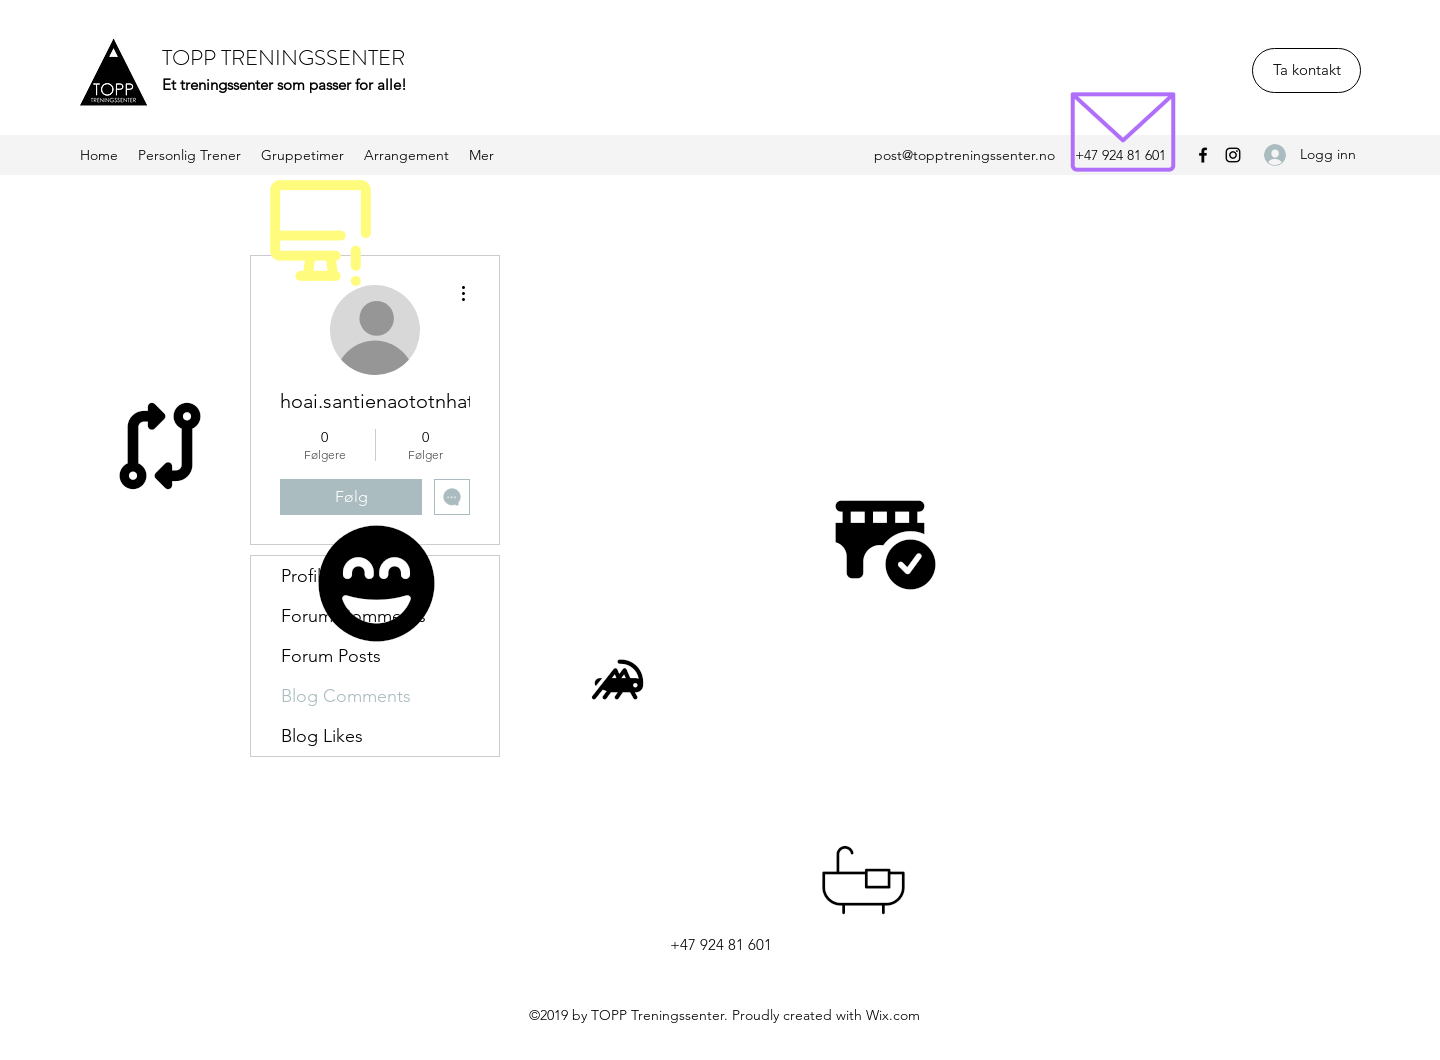 This screenshot has width=1440, height=1060. Describe the element at coordinates (885, 539) in the screenshot. I see `bridge inspection verified or approved` at that location.